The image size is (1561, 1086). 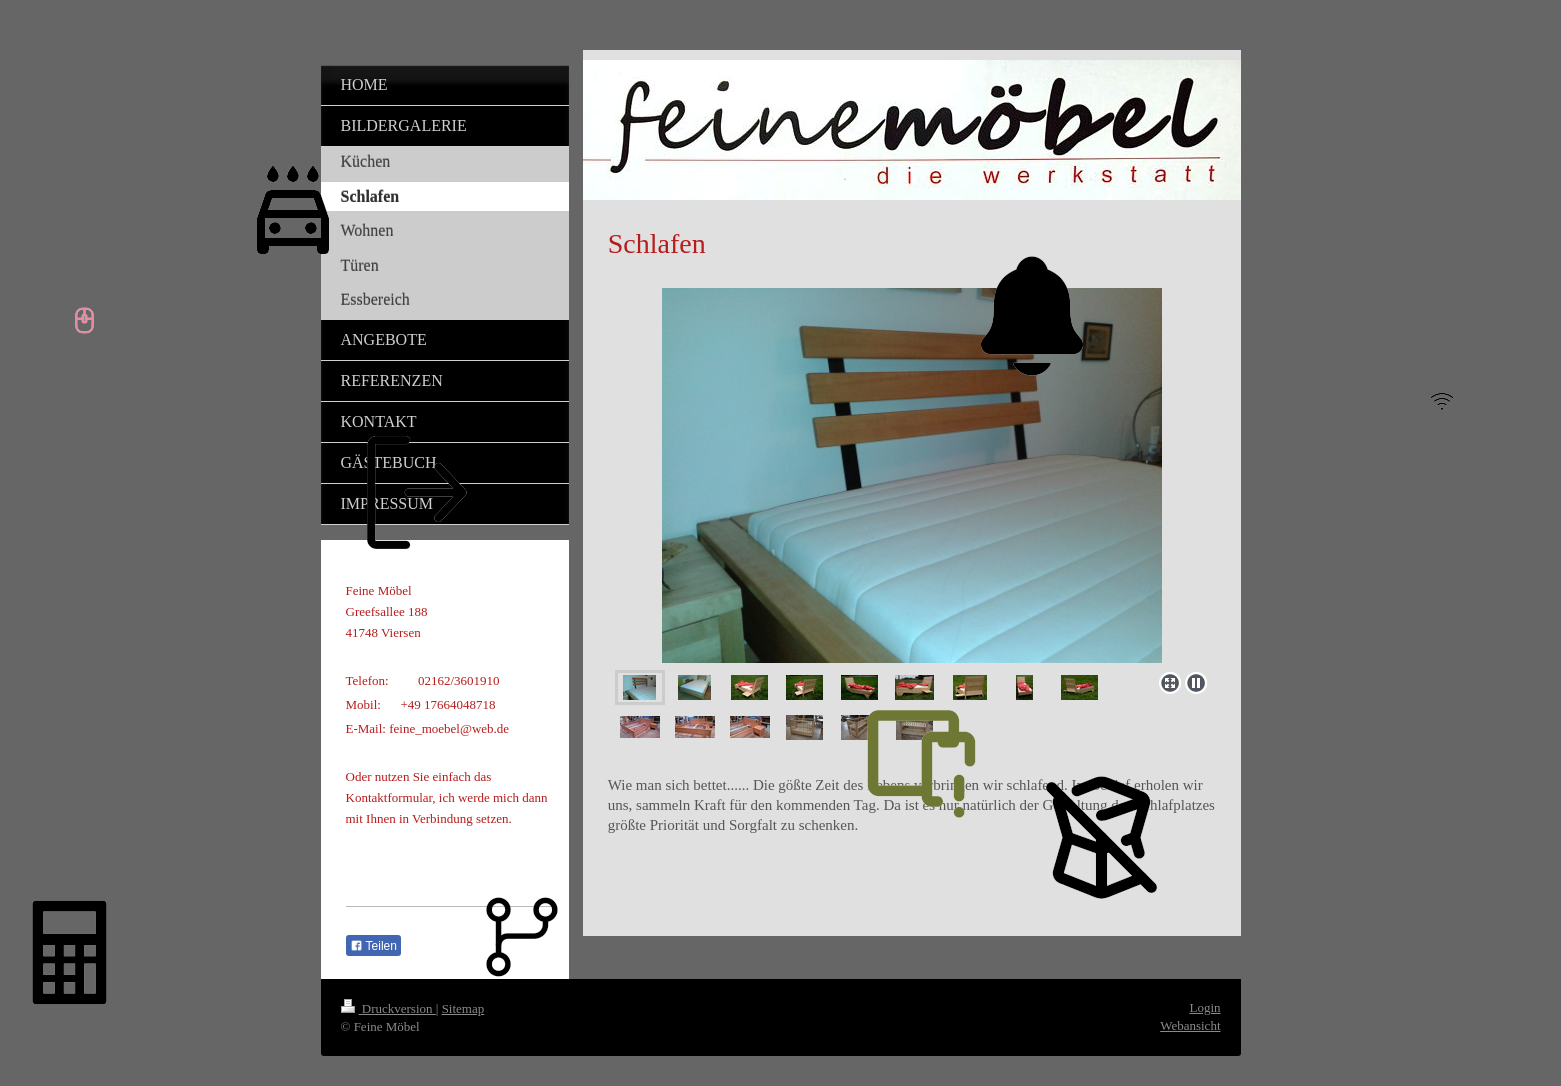 What do you see at coordinates (69, 952) in the screenshot?
I see `open the calculator app` at bounding box center [69, 952].